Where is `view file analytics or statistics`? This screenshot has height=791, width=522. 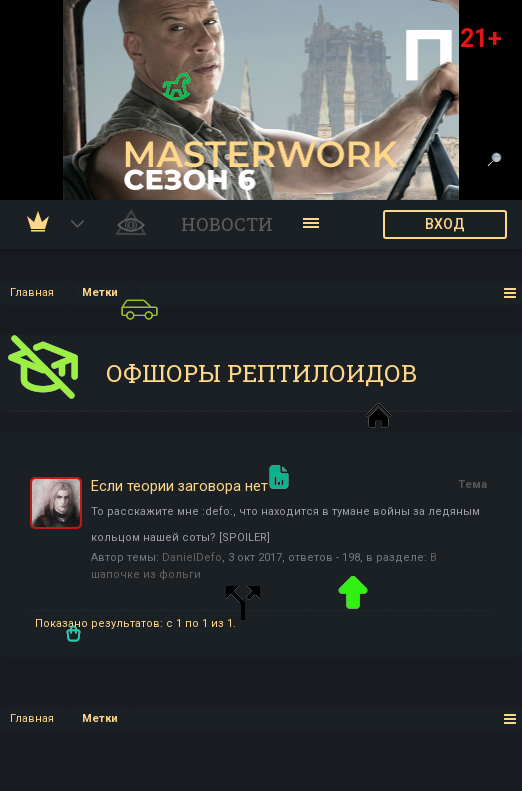
view file analytics or statistics is located at coordinates (279, 477).